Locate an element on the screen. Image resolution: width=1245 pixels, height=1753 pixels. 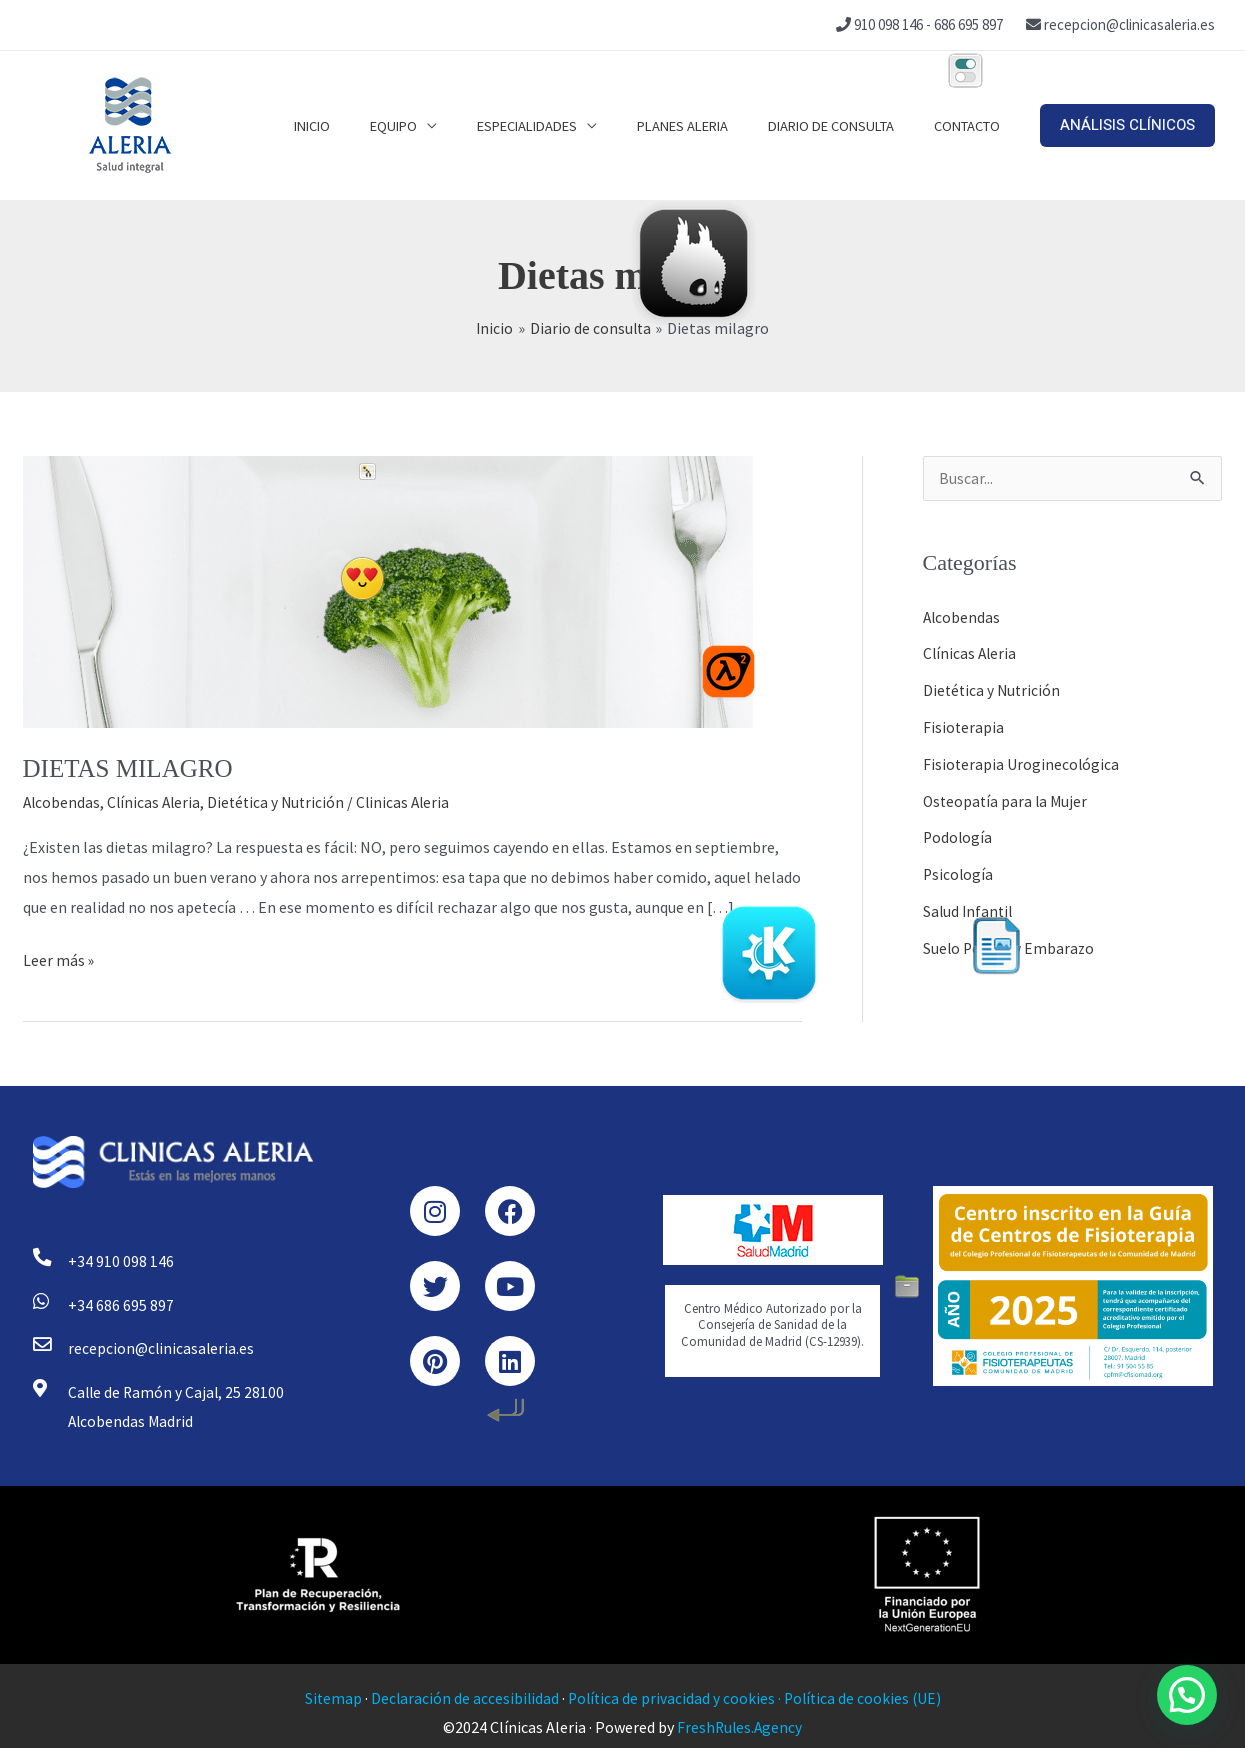
launch half-life 2 game is located at coordinates (728, 671).